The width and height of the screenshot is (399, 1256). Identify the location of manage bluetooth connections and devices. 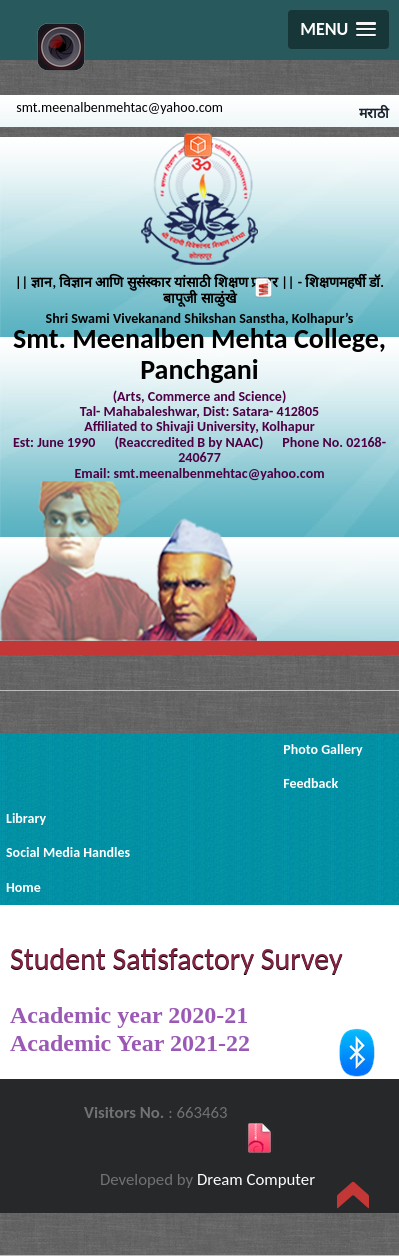
(357, 1052).